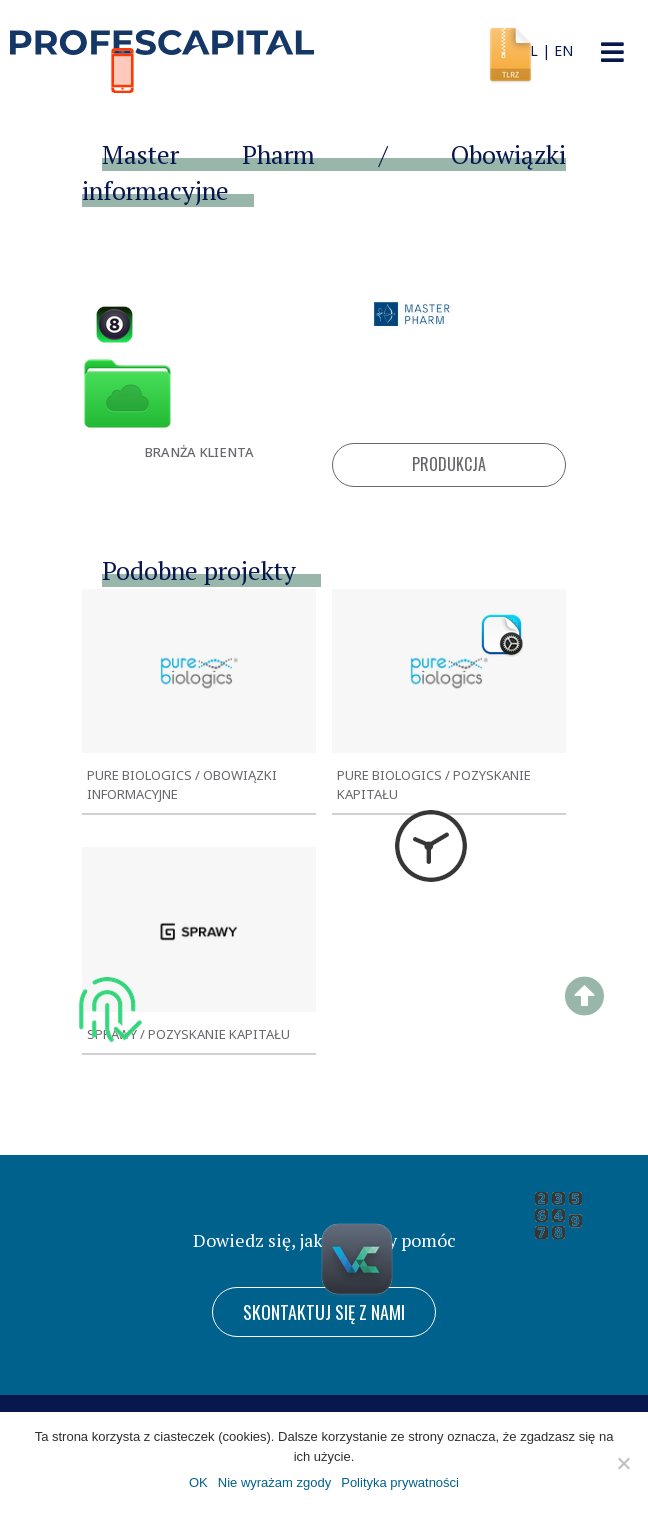 The width and height of the screenshot is (648, 1513). Describe the element at coordinates (510, 55) in the screenshot. I see `an lrzip-compressed tar archive file` at that location.